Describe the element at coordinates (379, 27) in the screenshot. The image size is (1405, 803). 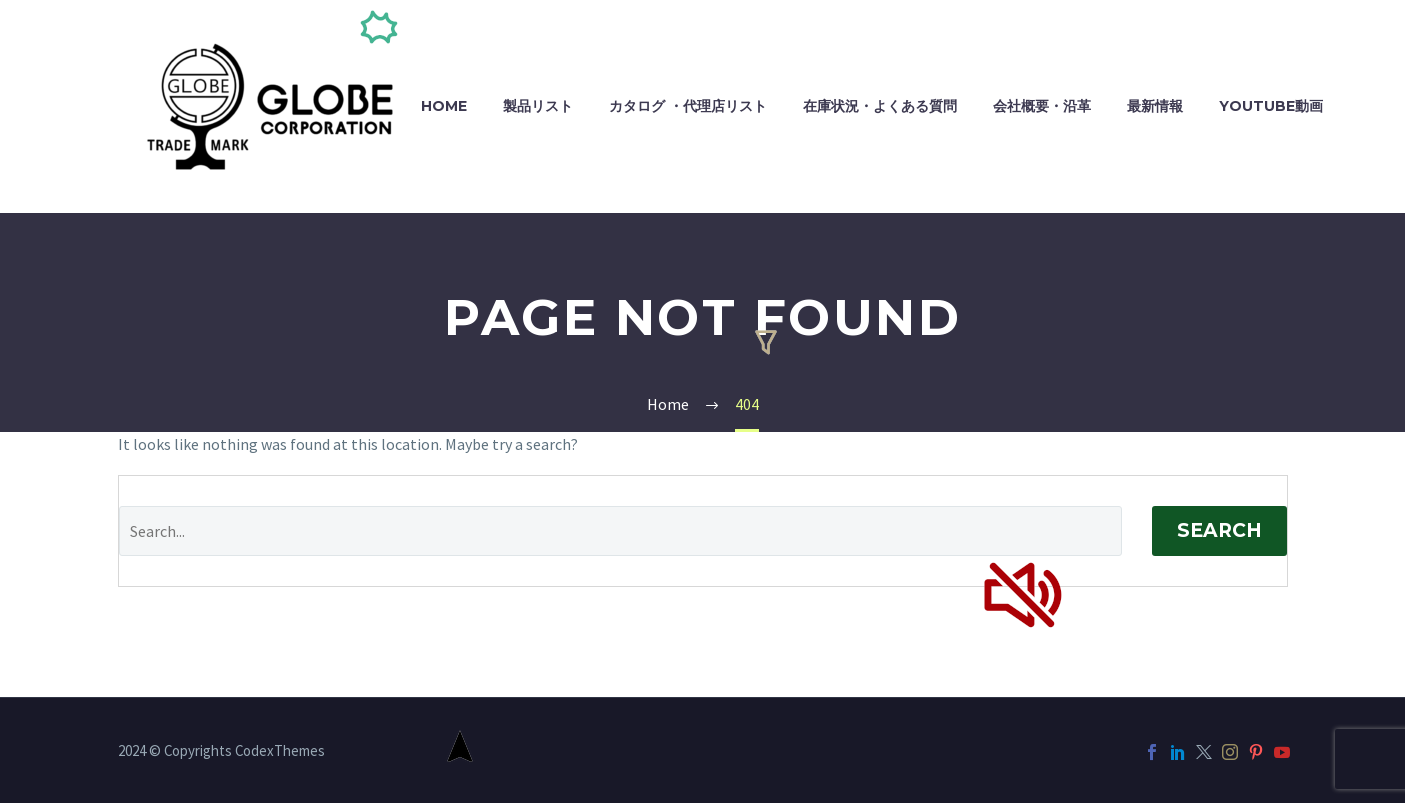
I see `indicates an explosion or impact effect` at that location.